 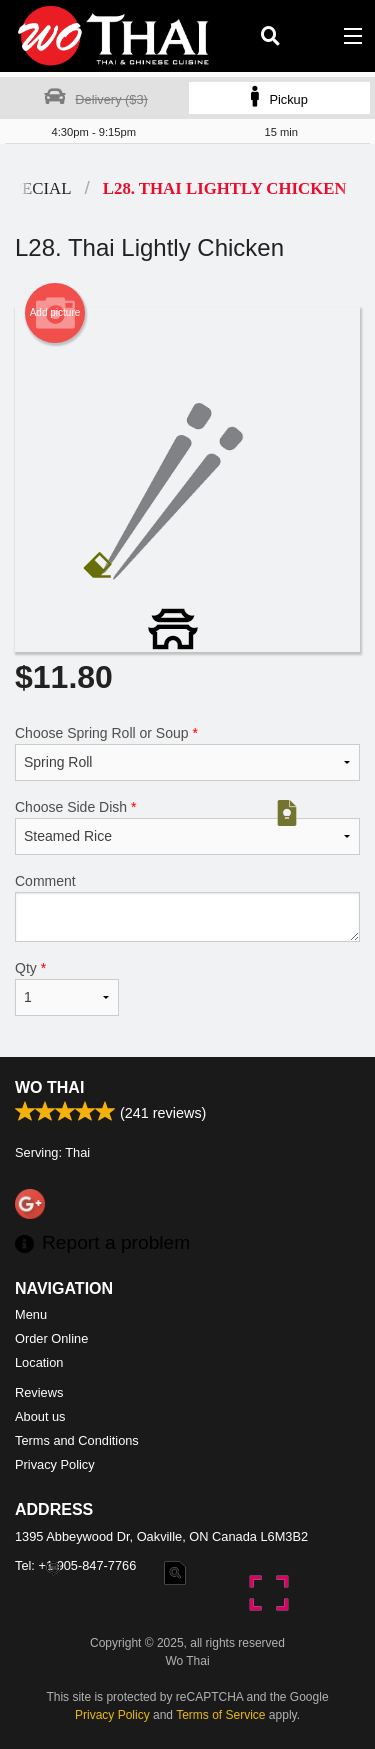 What do you see at coordinates (269, 1593) in the screenshot?
I see `enter fullscreen mode` at bounding box center [269, 1593].